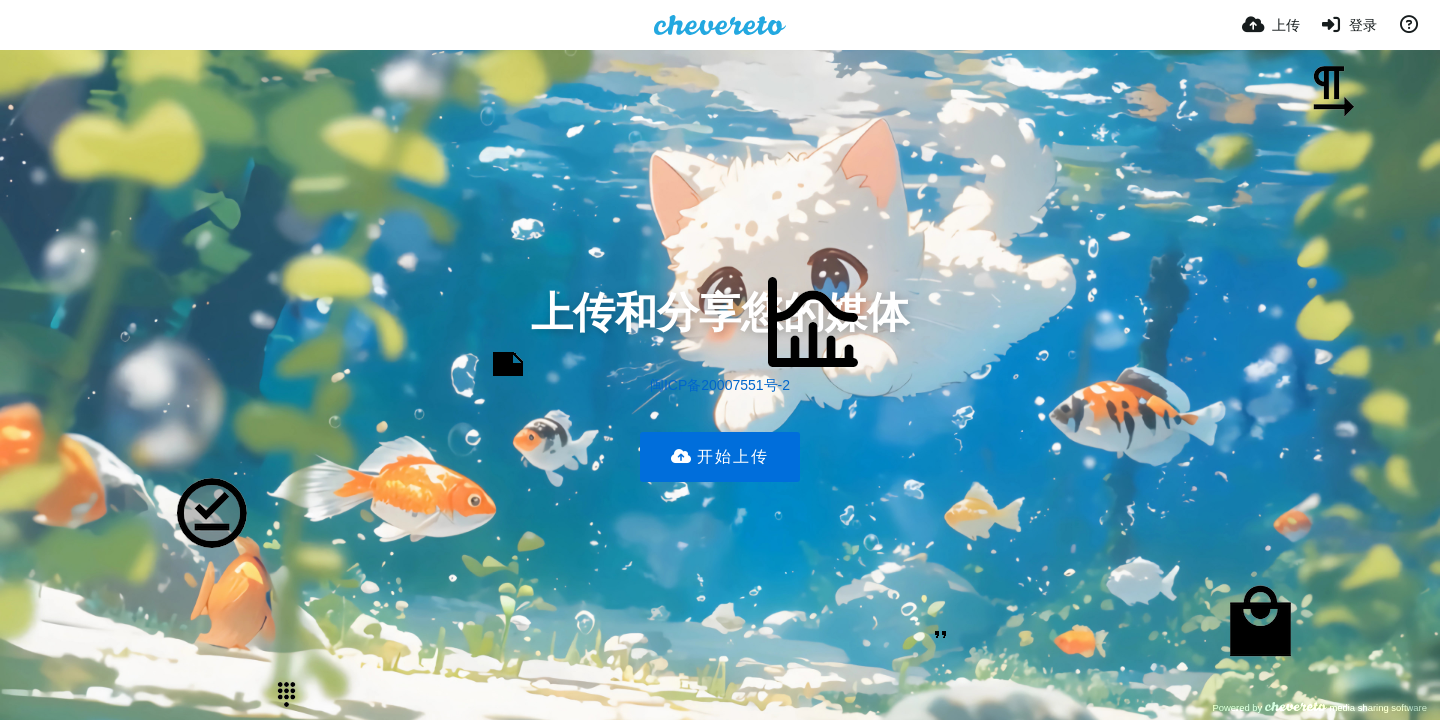  Describe the element at coordinates (940, 634) in the screenshot. I see `insert a block quote` at that location.